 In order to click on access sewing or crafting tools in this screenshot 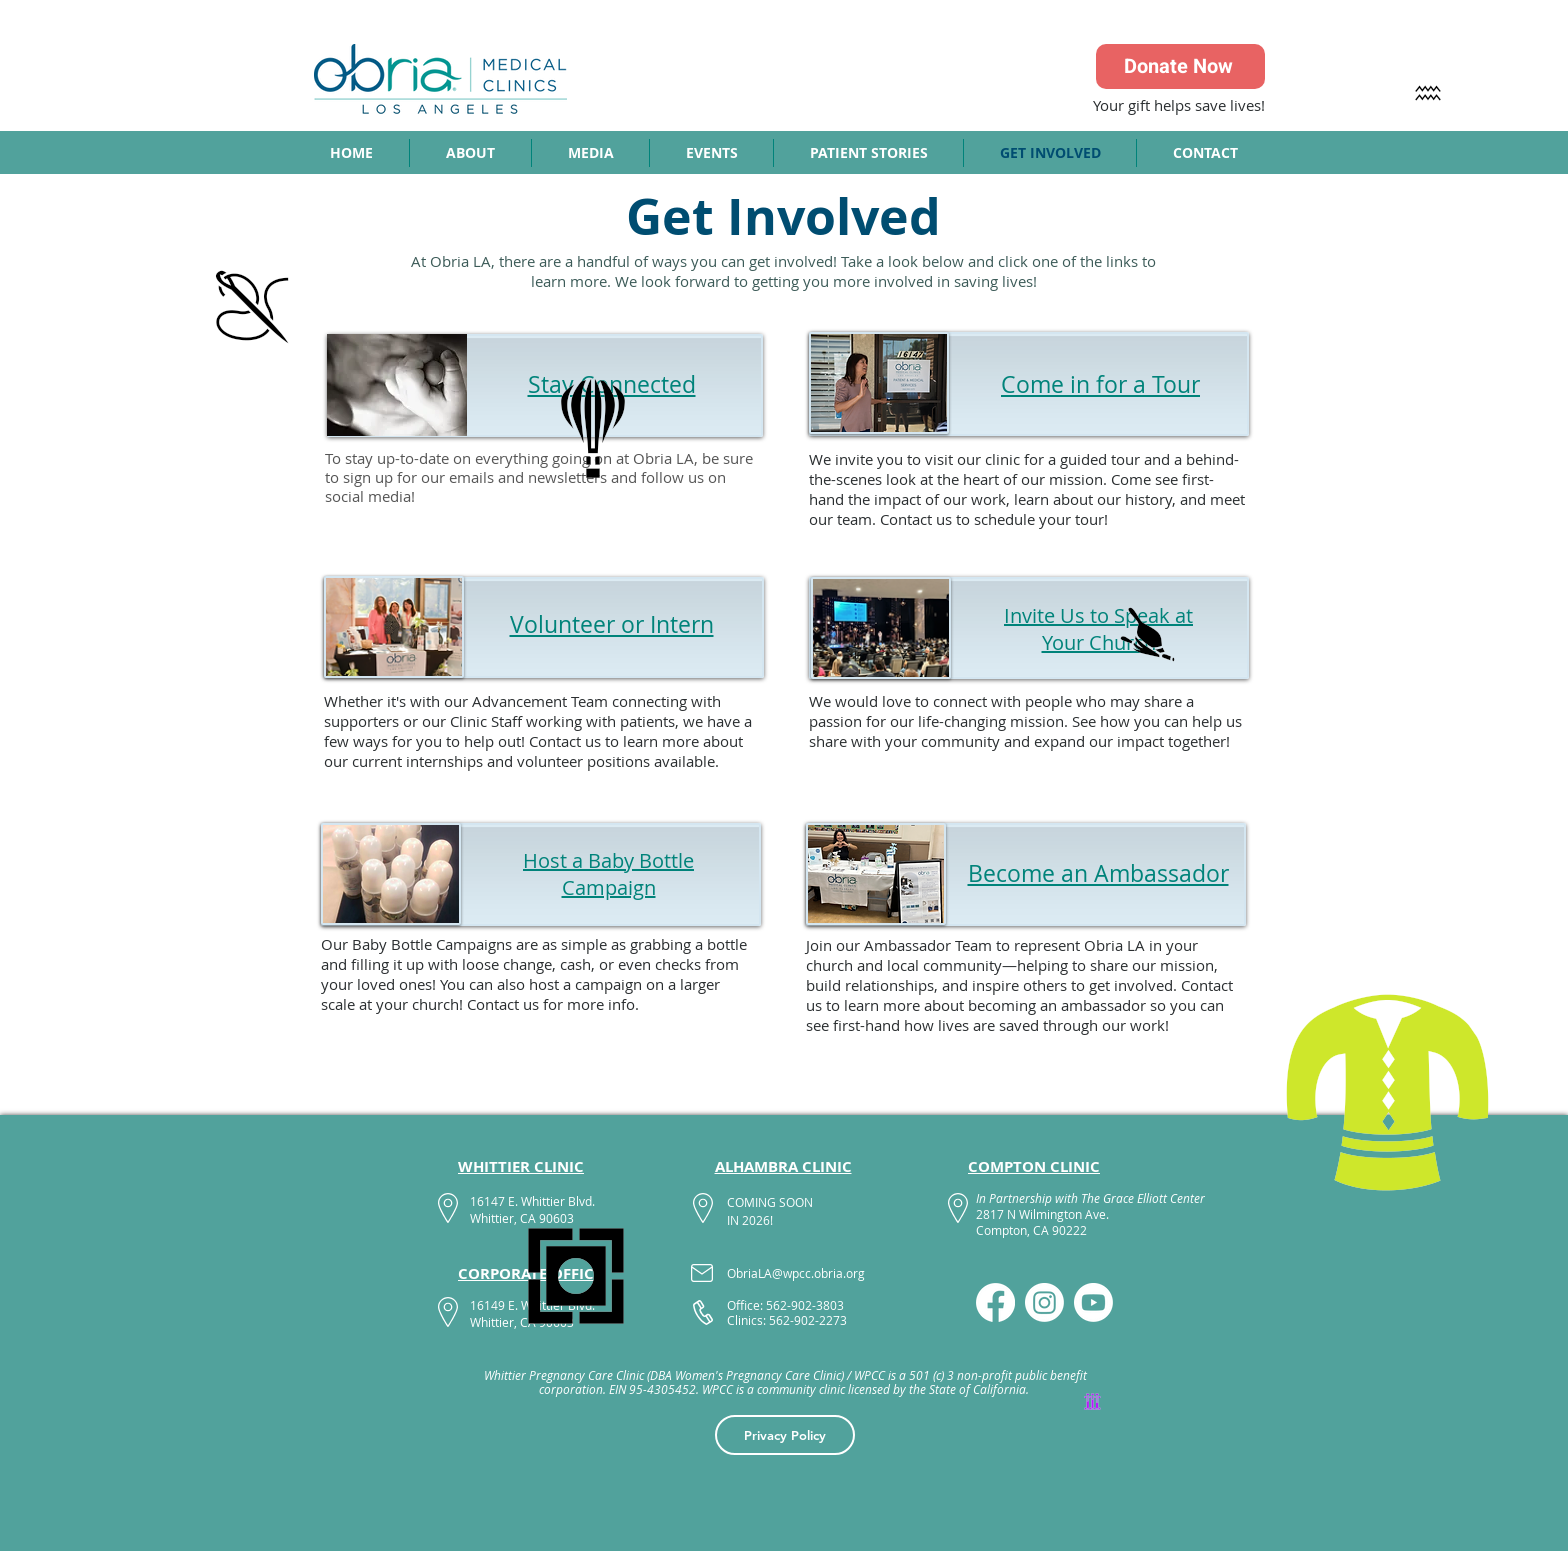, I will do `click(252, 307)`.